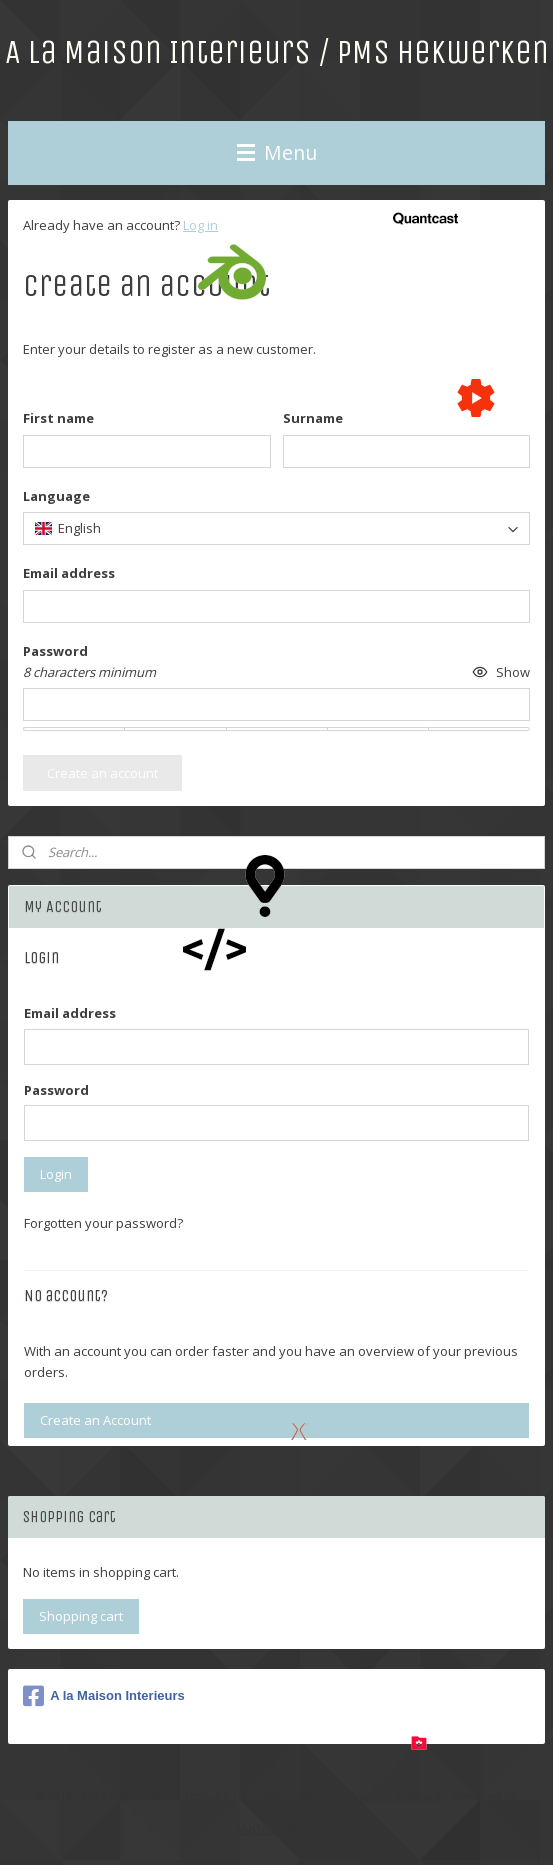 Image resolution: width=553 pixels, height=1865 pixels. What do you see at coordinates (425, 218) in the screenshot?
I see `quantcast company logo` at bounding box center [425, 218].